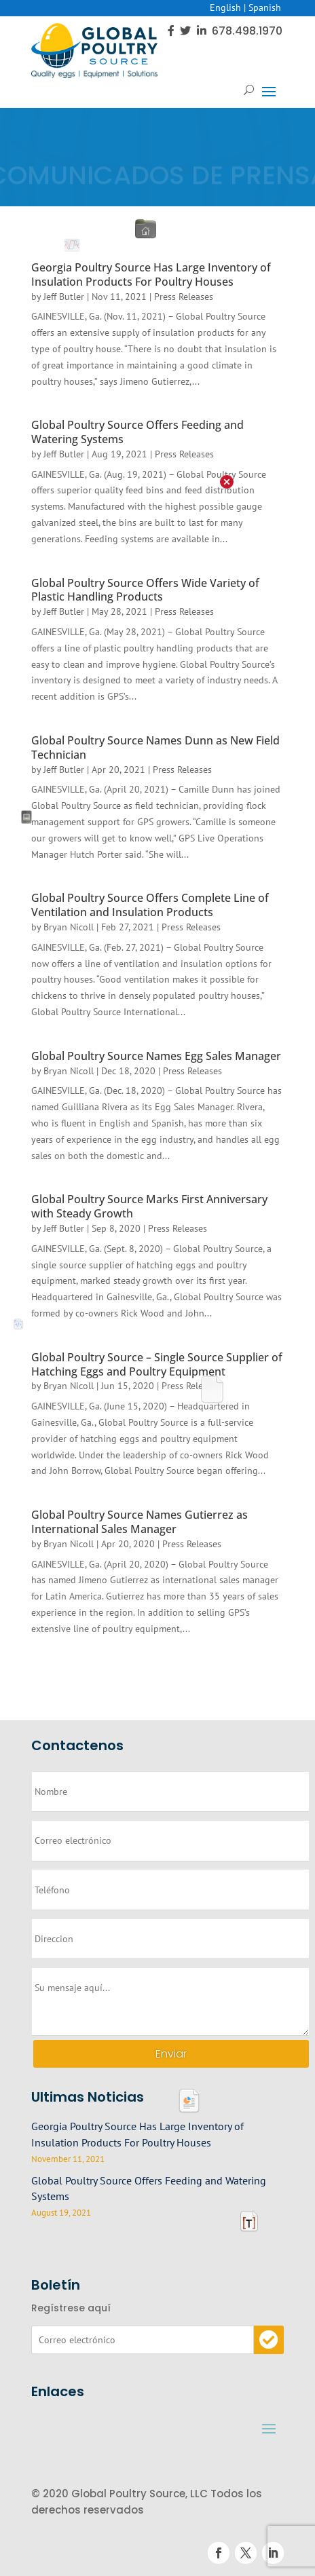 Image resolution: width=315 pixels, height=2576 pixels. What do you see at coordinates (18, 1324) in the screenshot?
I see `a twig template file` at bounding box center [18, 1324].